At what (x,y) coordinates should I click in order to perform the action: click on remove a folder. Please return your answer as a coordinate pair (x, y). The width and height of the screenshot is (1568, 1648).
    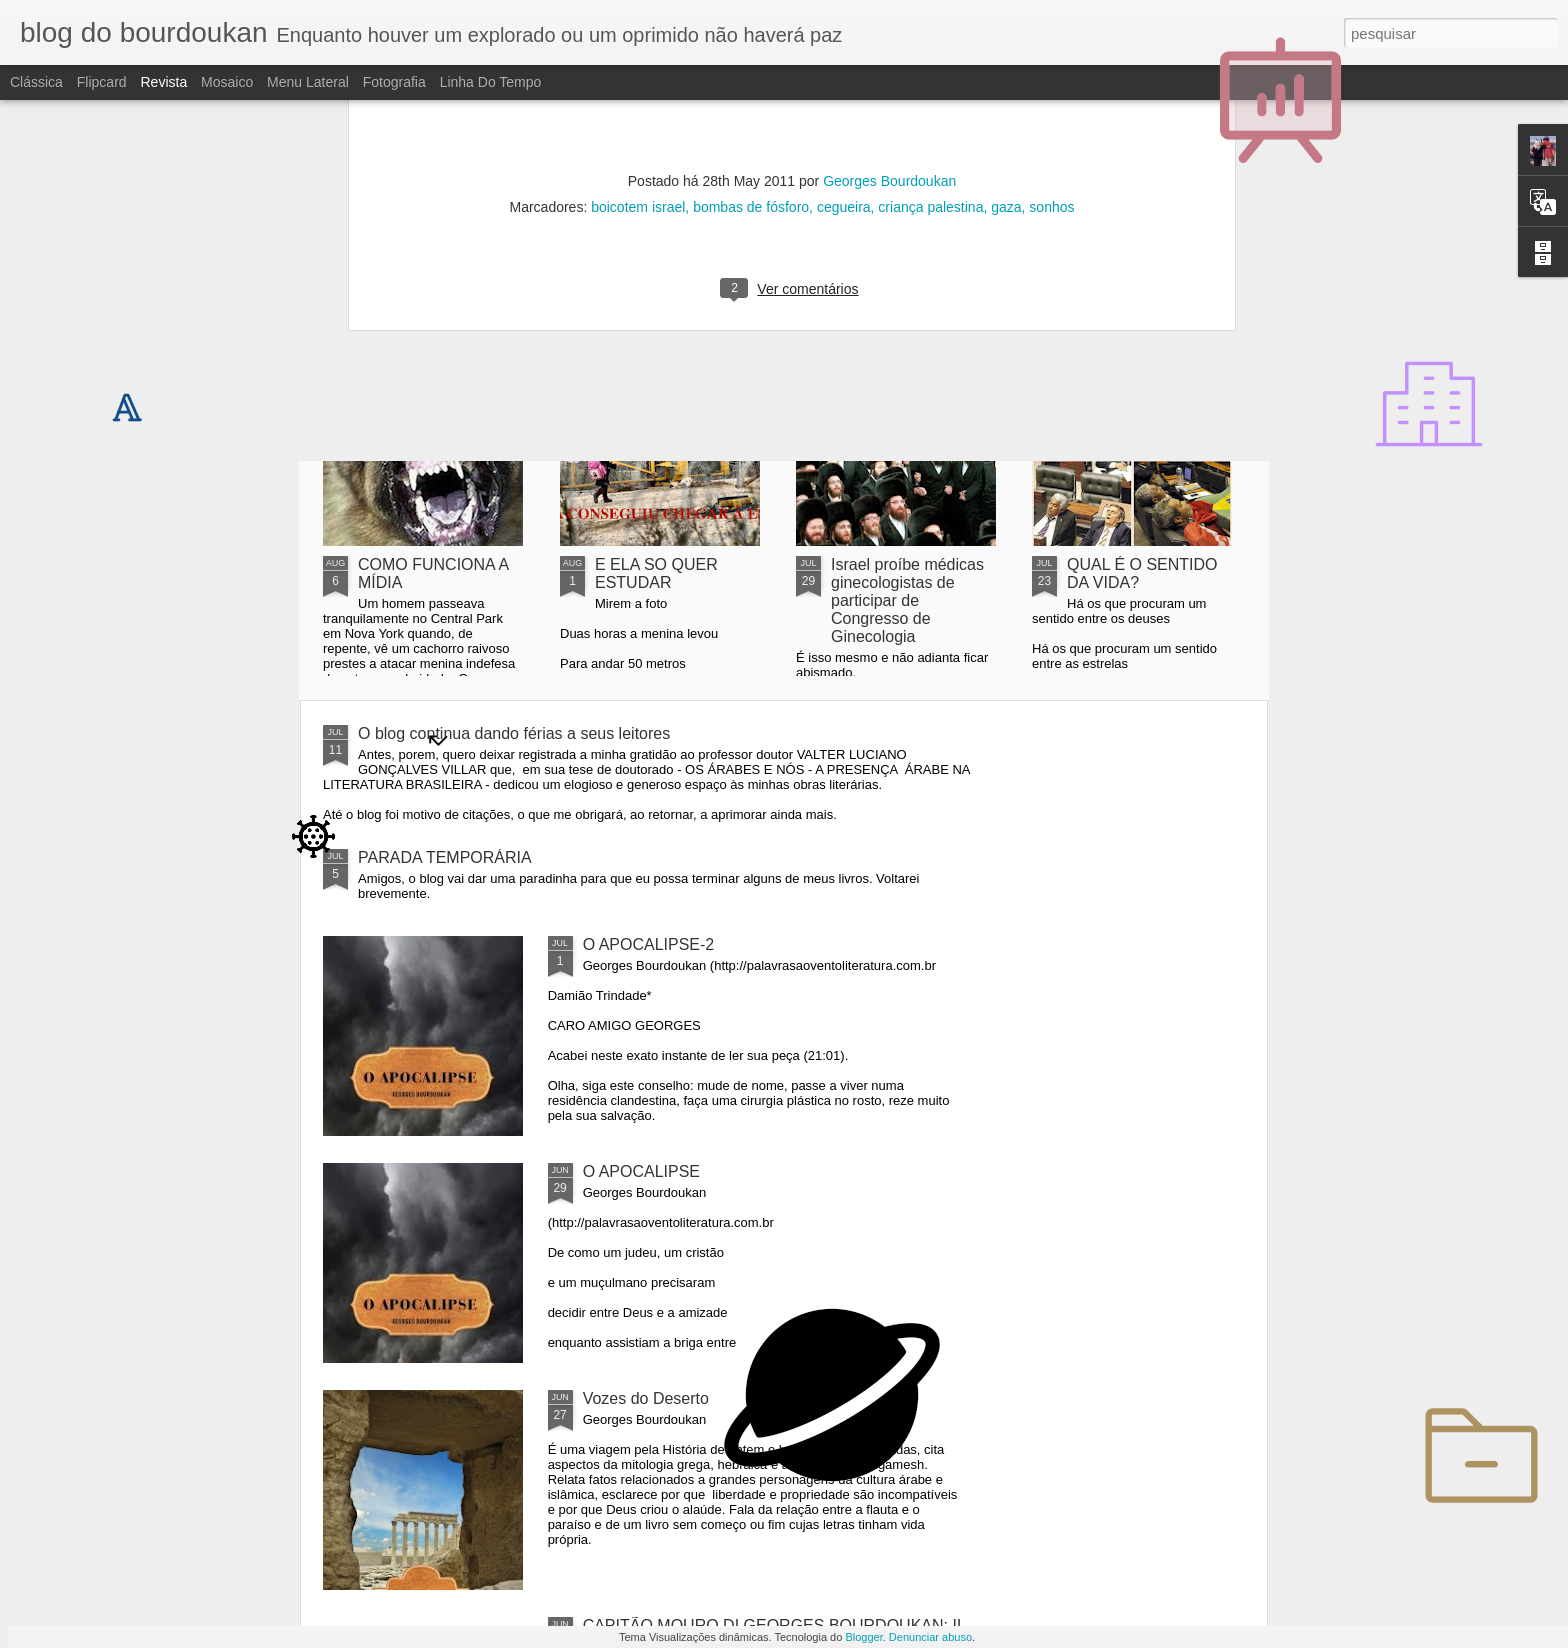
    Looking at the image, I should click on (1481, 1455).